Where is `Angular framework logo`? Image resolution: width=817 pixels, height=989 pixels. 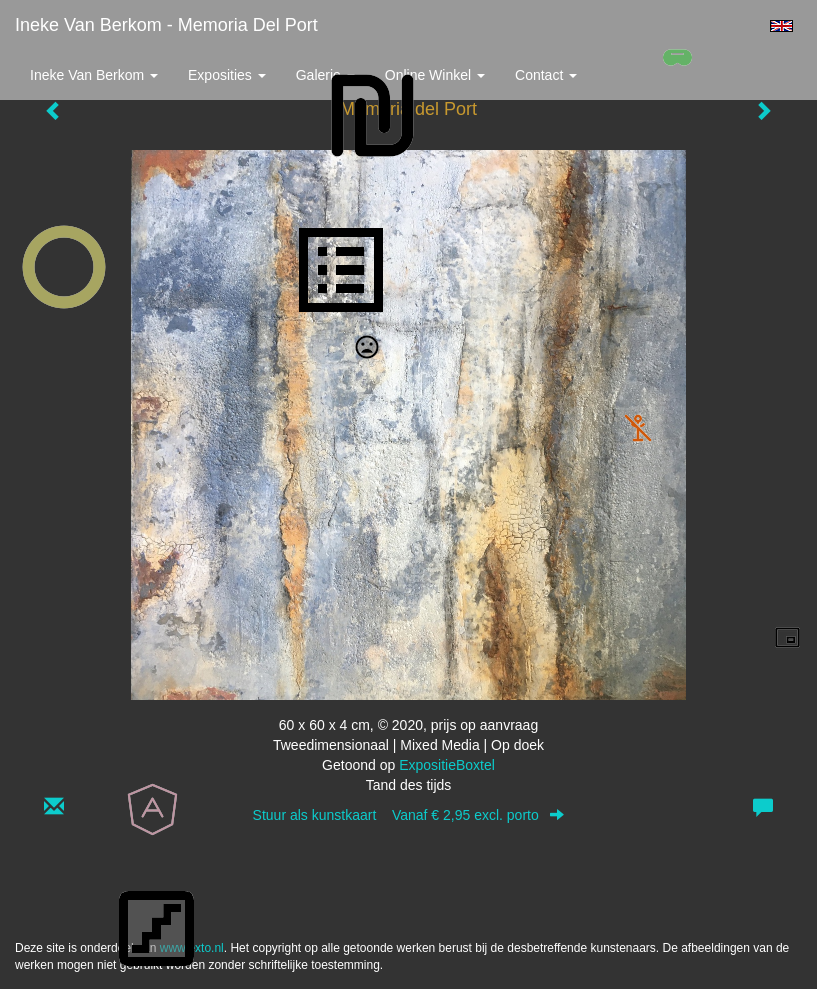
Angular framework logo is located at coordinates (152, 808).